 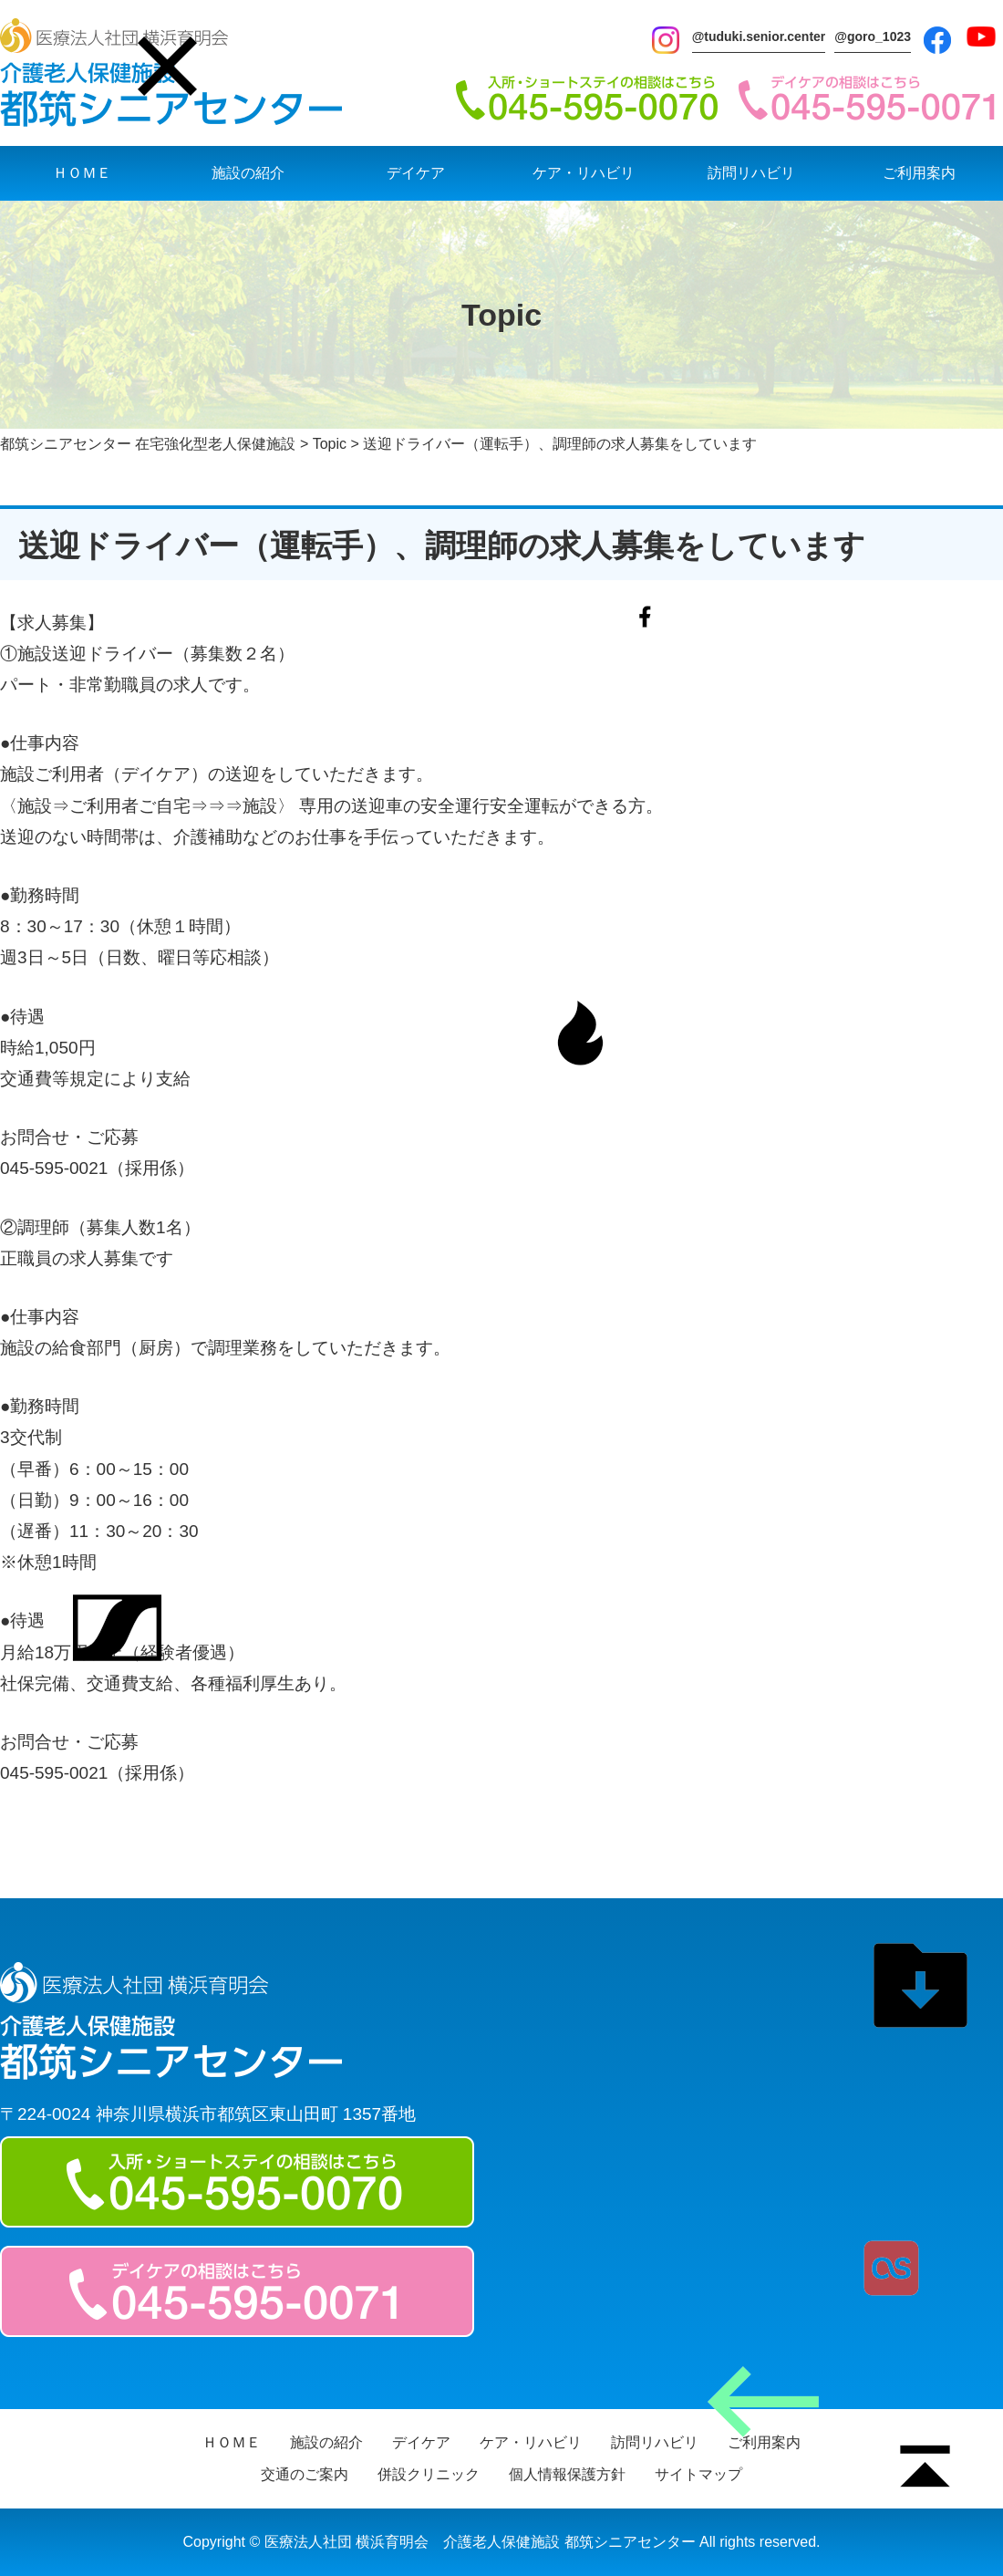 What do you see at coordinates (580, 1032) in the screenshot?
I see `indicates trending or popular content` at bounding box center [580, 1032].